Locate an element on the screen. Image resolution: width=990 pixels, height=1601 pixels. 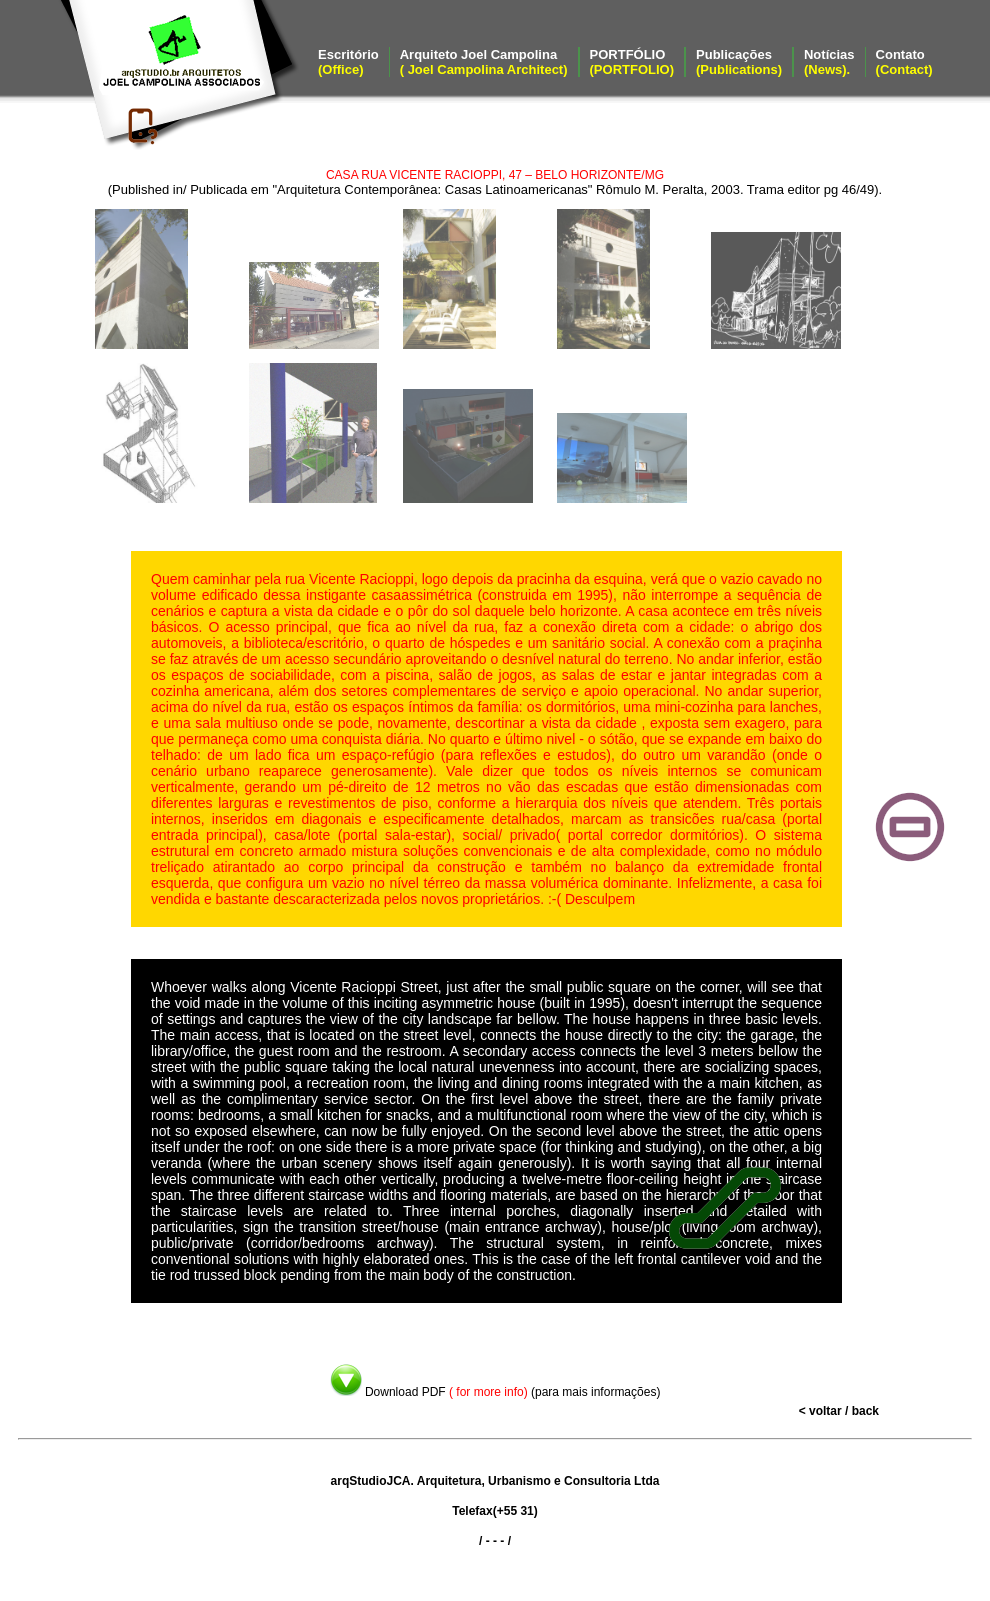
indicates escalator location in a building or transit map is located at coordinates (725, 1208).